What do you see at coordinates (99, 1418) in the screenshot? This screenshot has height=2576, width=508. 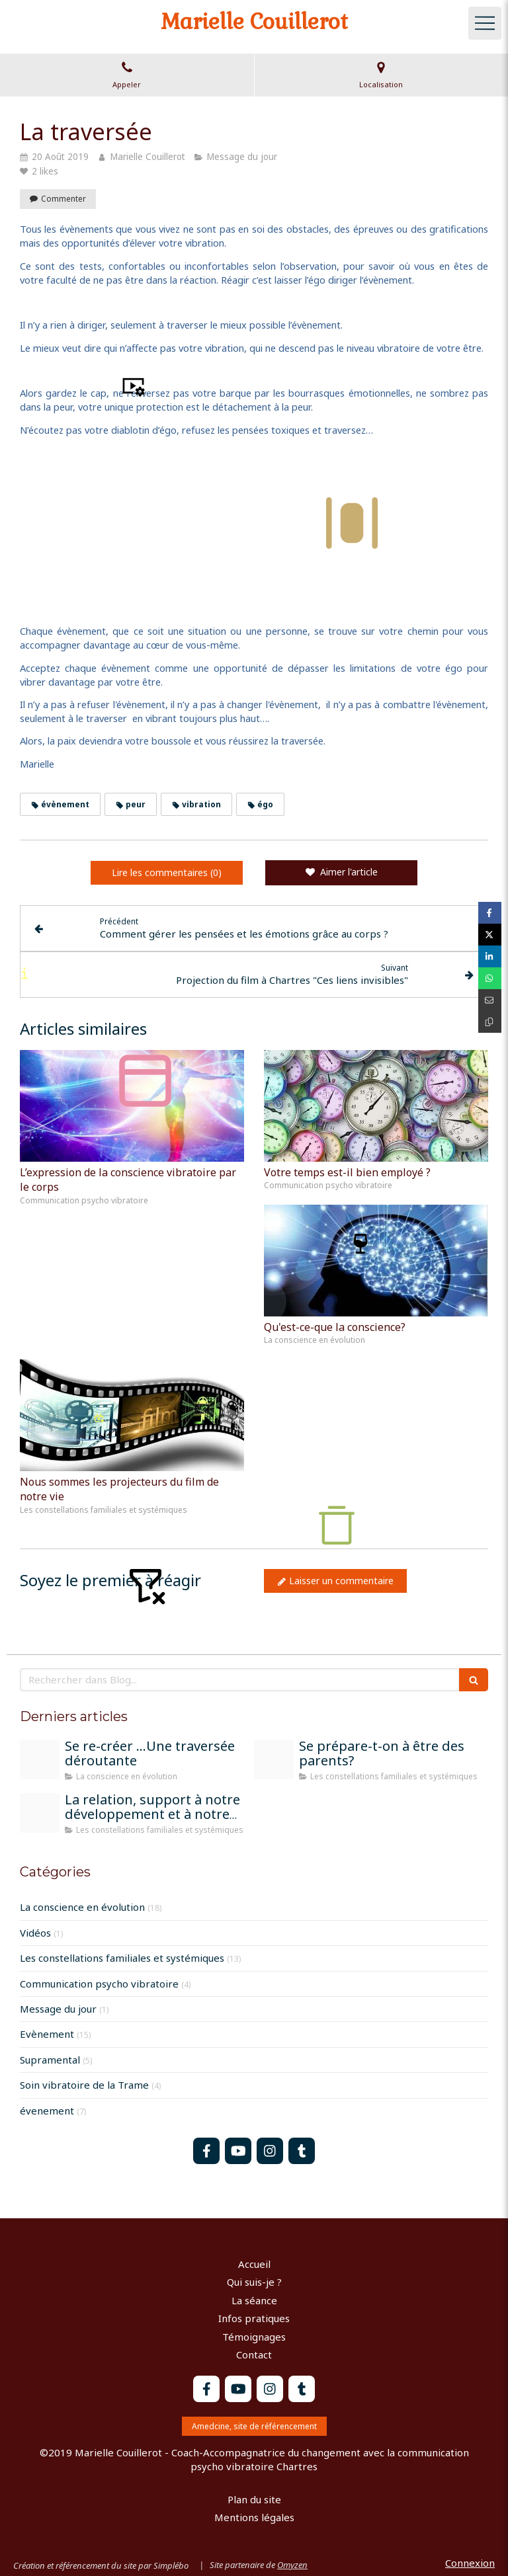 I see `upload items from your basket` at bounding box center [99, 1418].